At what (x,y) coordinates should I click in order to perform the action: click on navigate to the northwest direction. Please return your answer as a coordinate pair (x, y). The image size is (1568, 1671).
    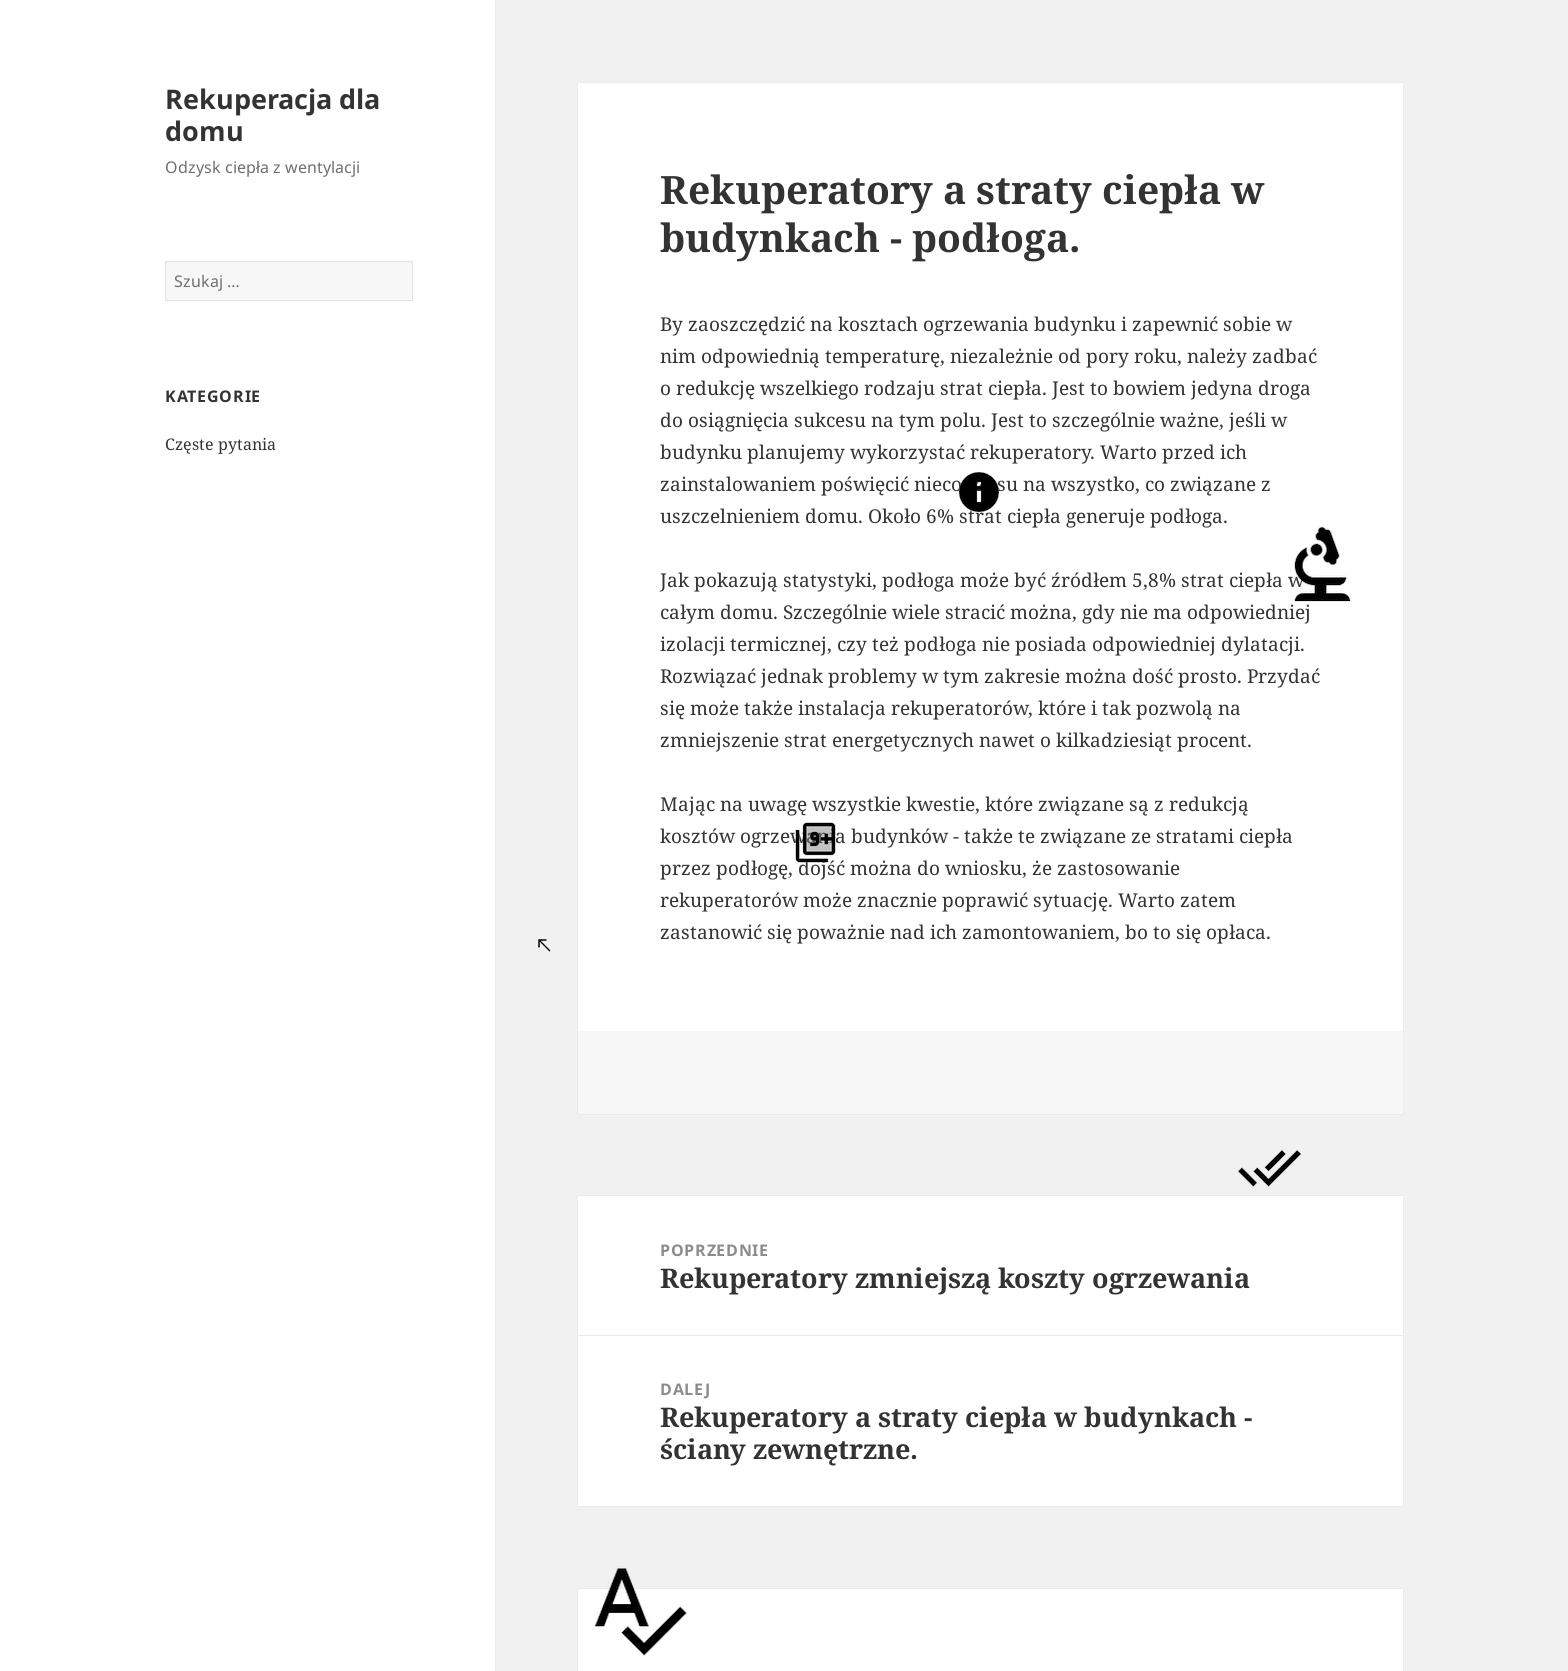
    Looking at the image, I should click on (544, 945).